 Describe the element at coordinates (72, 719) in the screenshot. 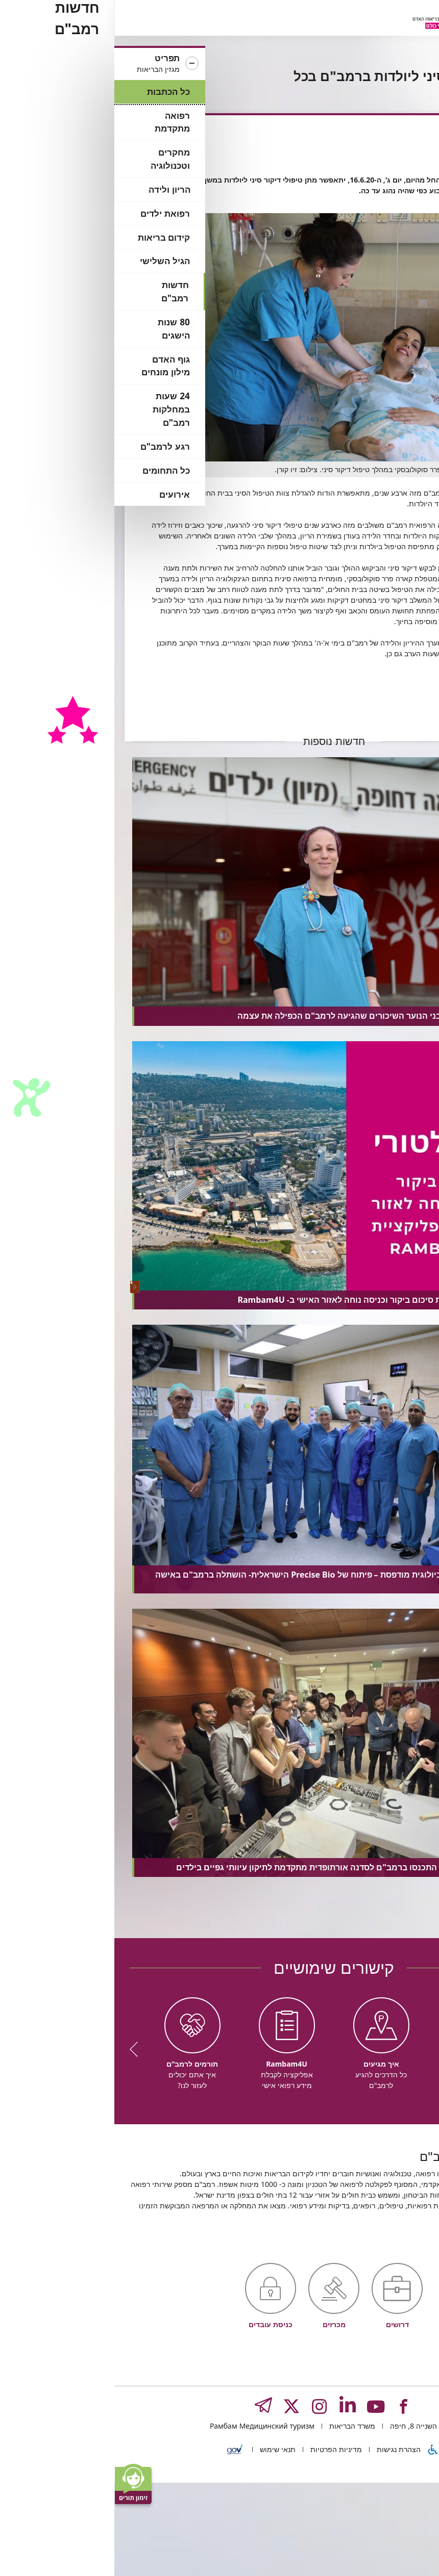

I see `view your ratings or reviews` at that location.